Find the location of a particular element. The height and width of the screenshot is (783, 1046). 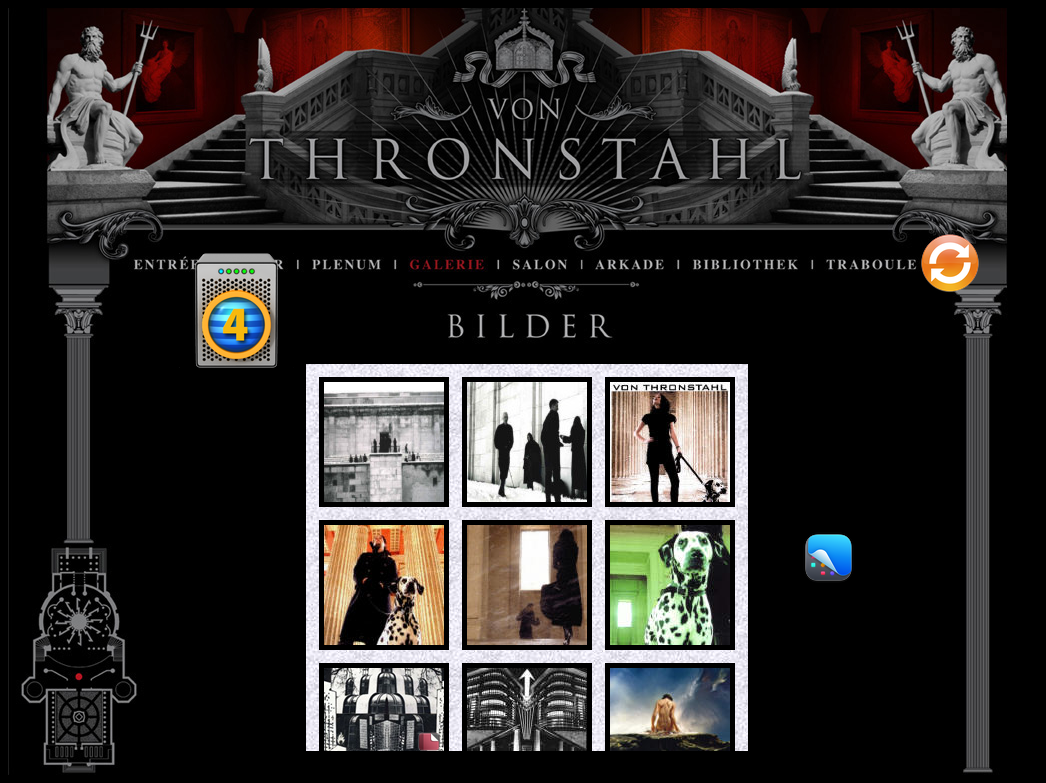

access RAID 4 storage configuration settings is located at coordinates (236, 310).